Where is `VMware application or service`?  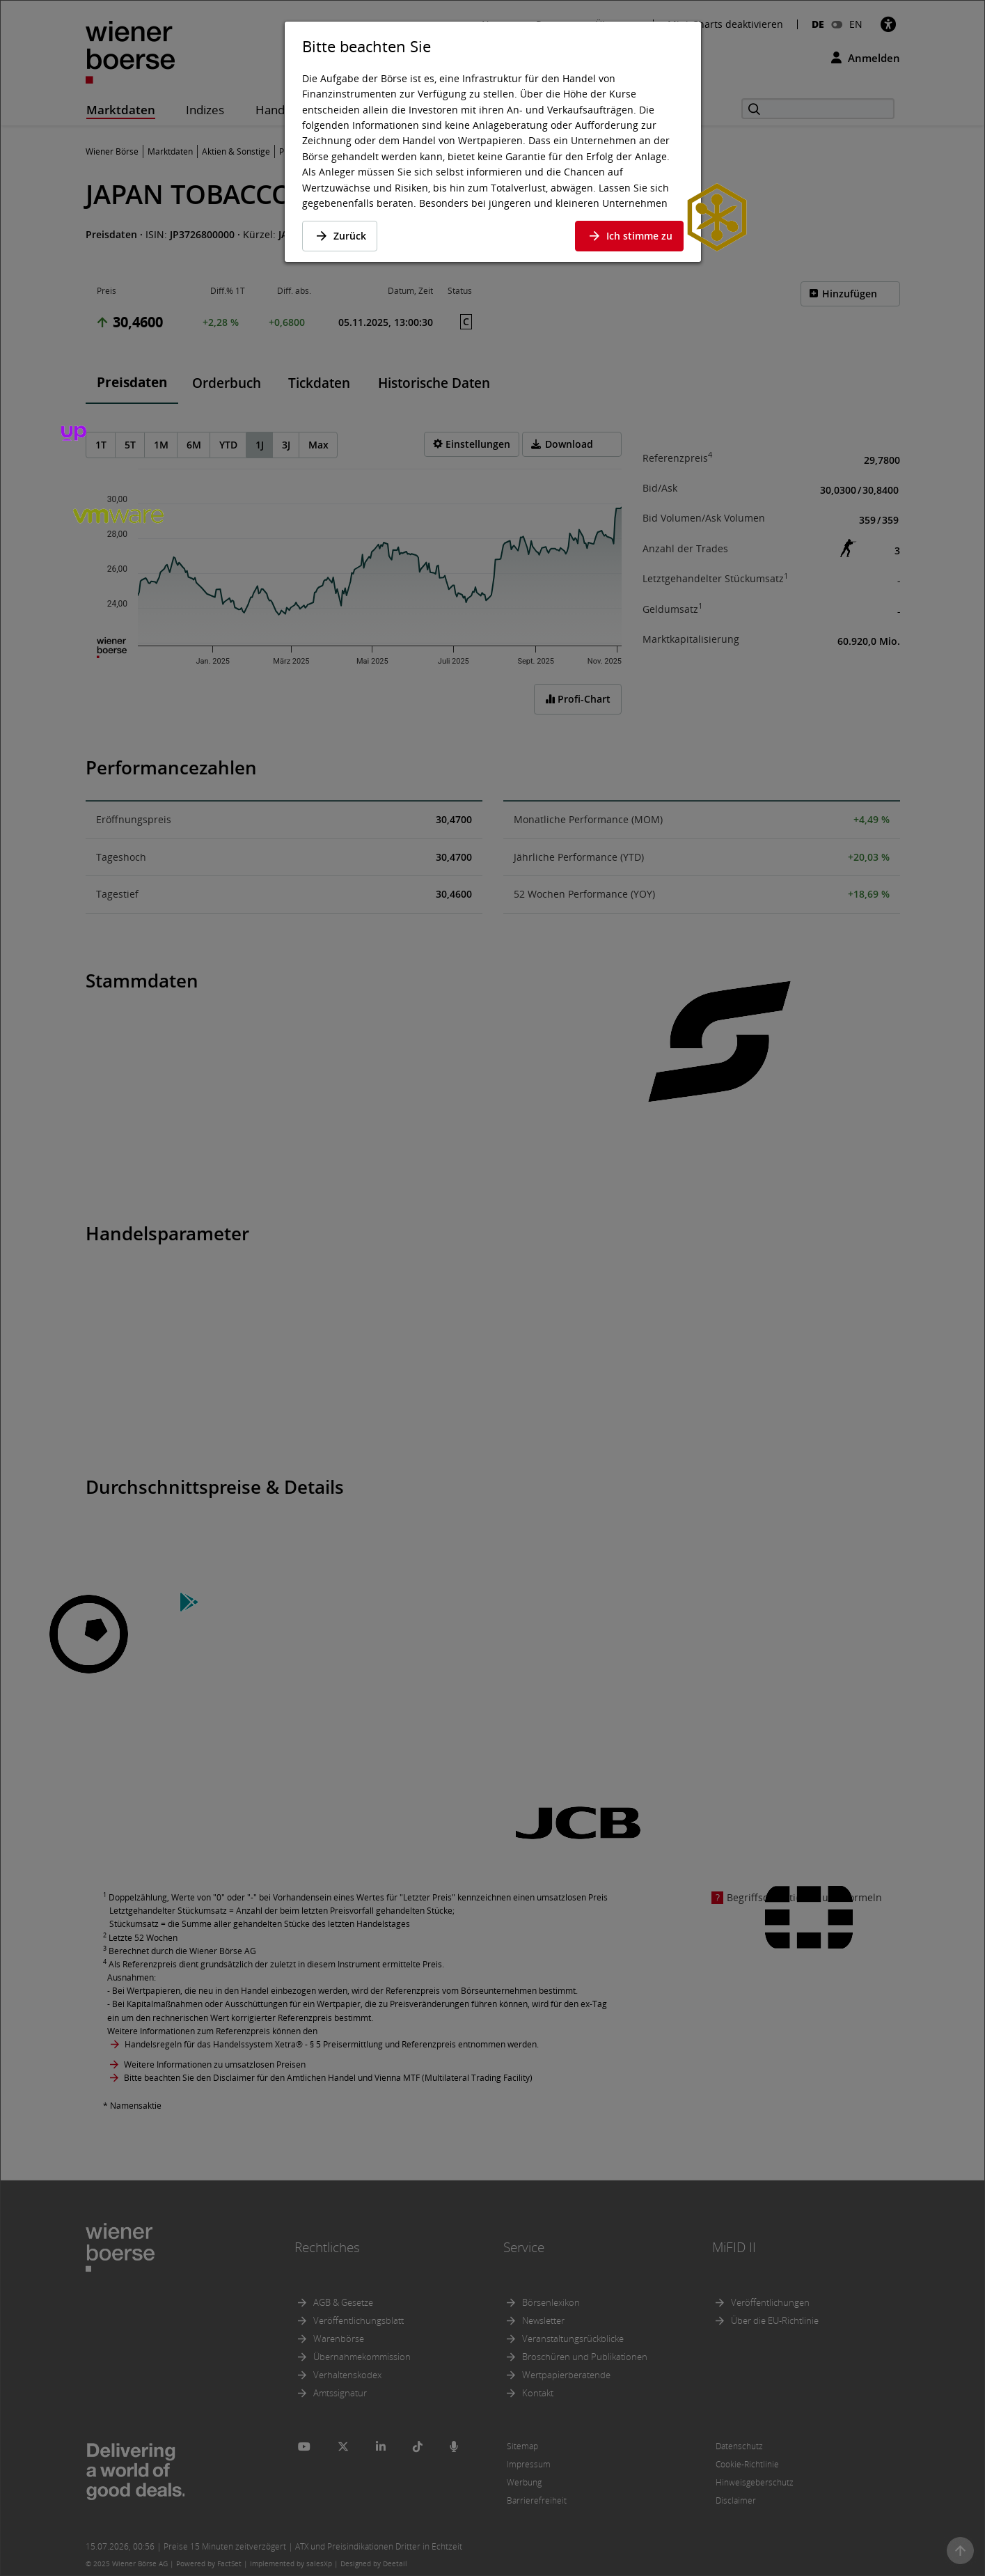
VMware application or service is located at coordinates (118, 516).